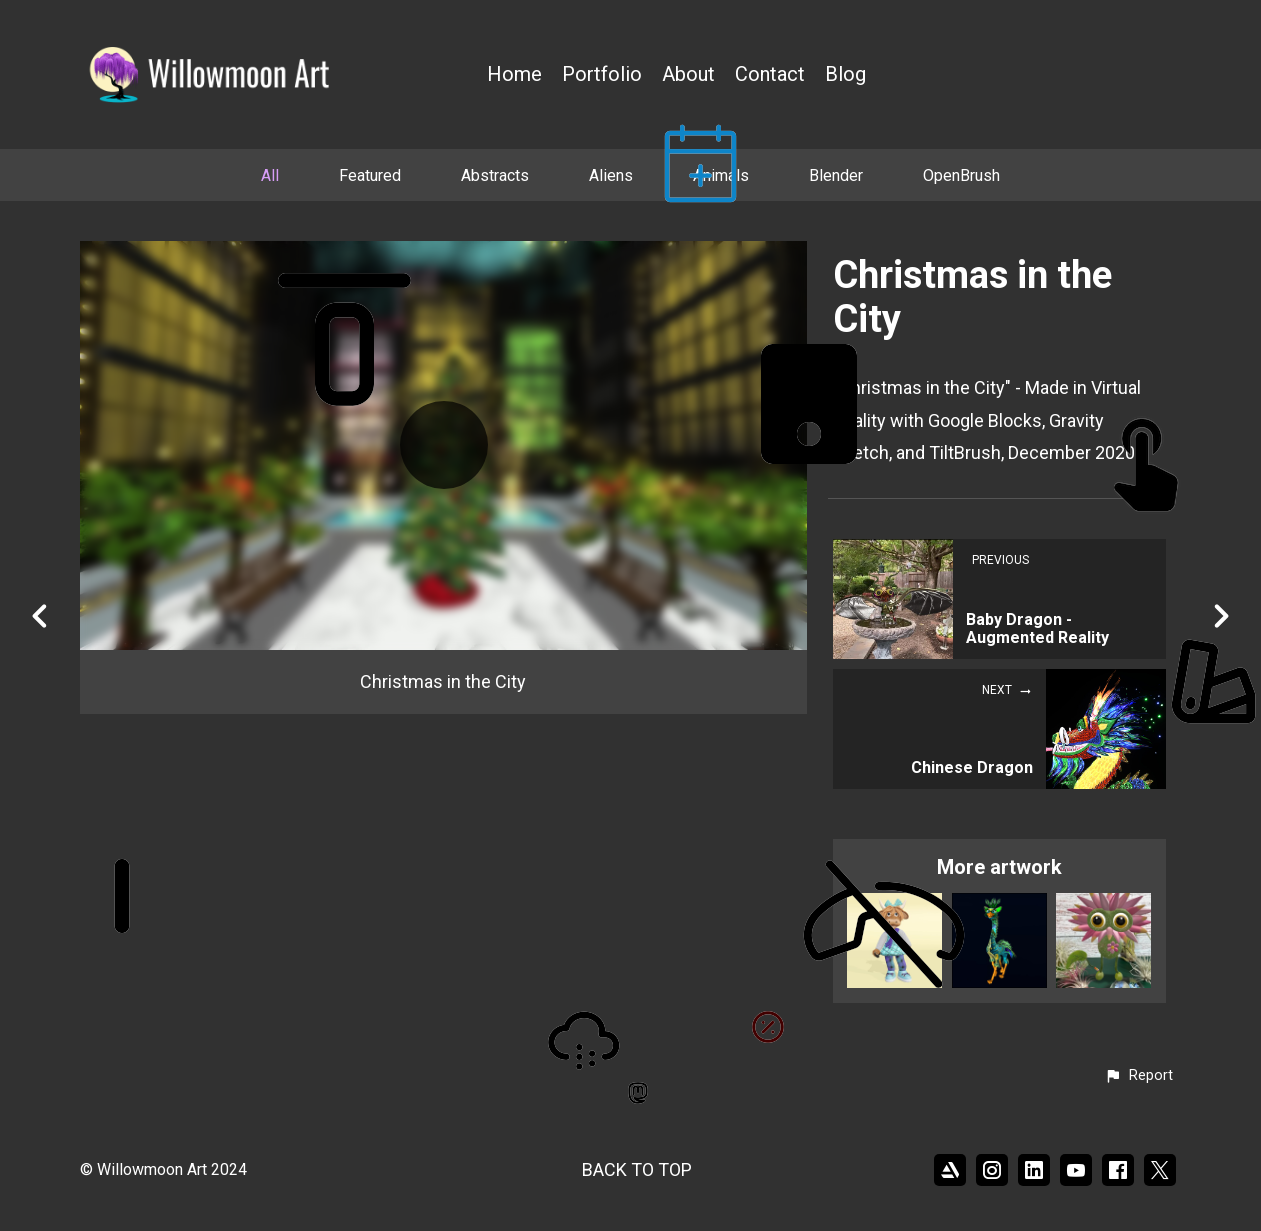 This screenshot has width=1261, height=1231. What do you see at coordinates (768, 1027) in the screenshot?
I see `view discount or percentage-based promotion` at bounding box center [768, 1027].